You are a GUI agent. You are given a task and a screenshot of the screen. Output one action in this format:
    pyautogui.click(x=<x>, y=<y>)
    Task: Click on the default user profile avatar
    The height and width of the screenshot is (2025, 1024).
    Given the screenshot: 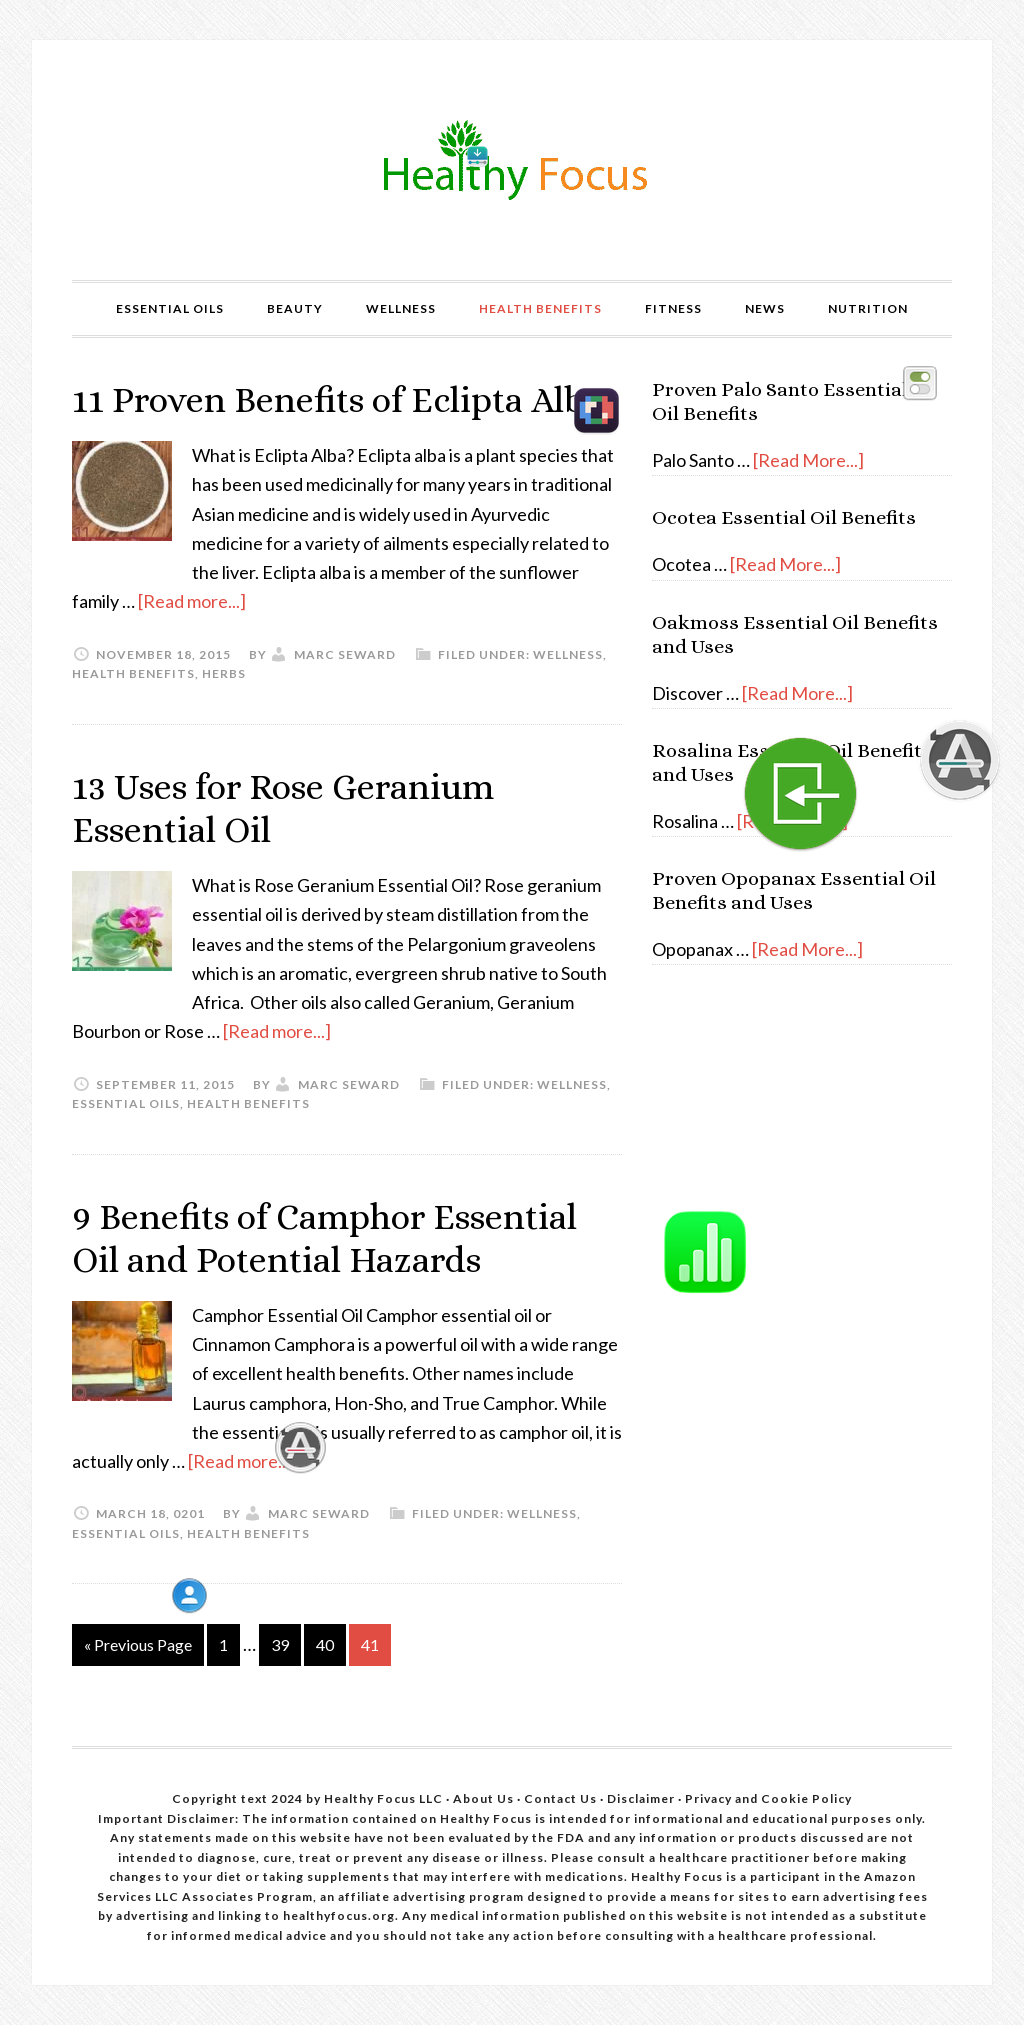 What is the action you would take?
    pyautogui.click(x=189, y=1595)
    